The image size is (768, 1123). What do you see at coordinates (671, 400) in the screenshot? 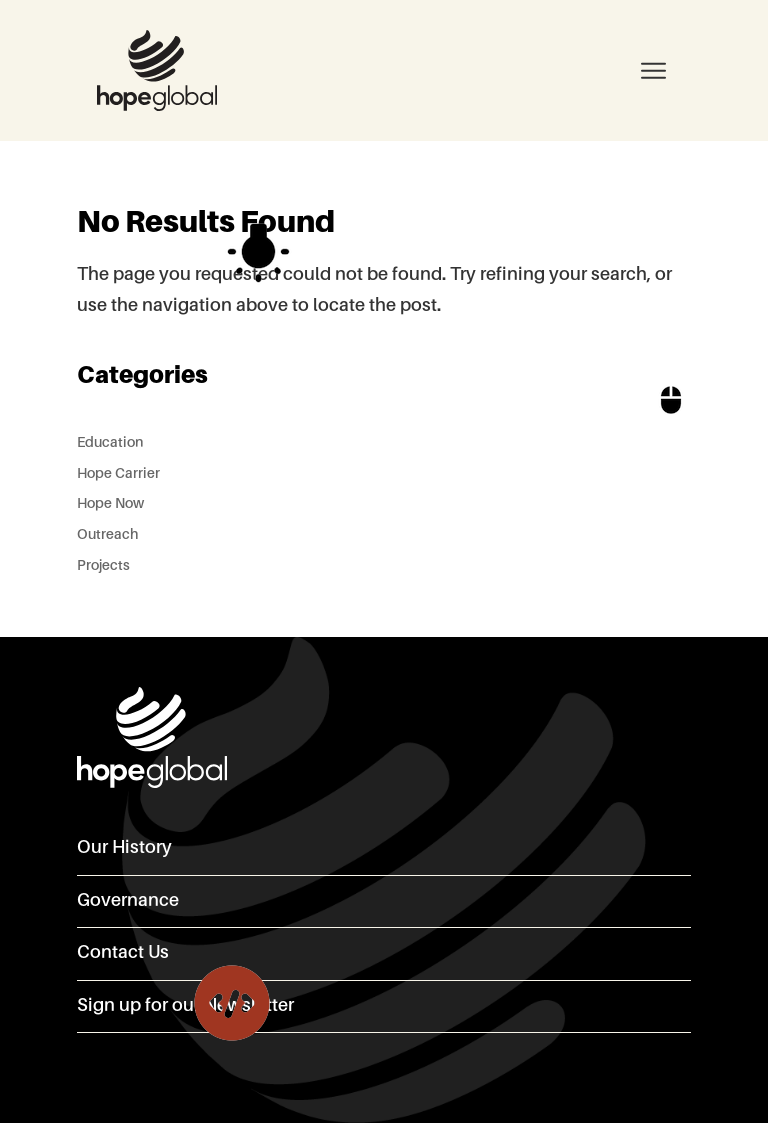
I see `mouse settings or preferences` at bounding box center [671, 400].